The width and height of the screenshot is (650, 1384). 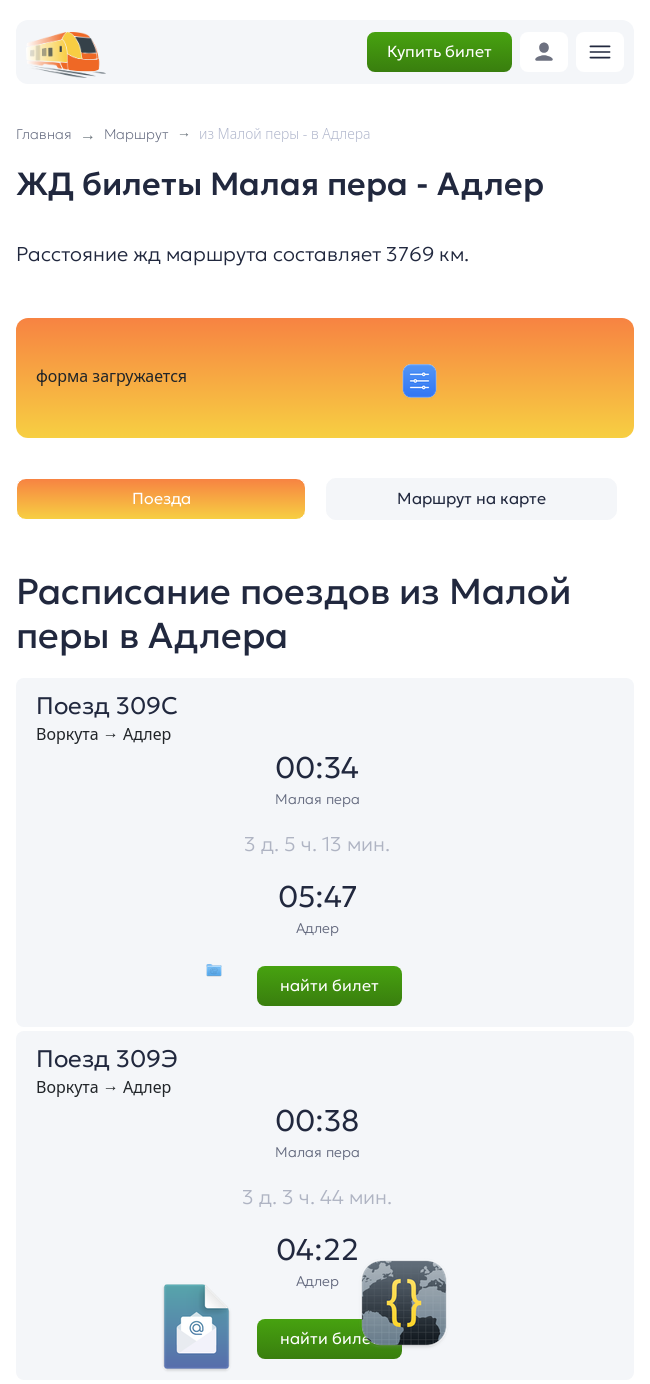 What do you see at coordinates (419, 381) in the screenshot?
I see `open desktop display settings` at bounding box center [419, 381].